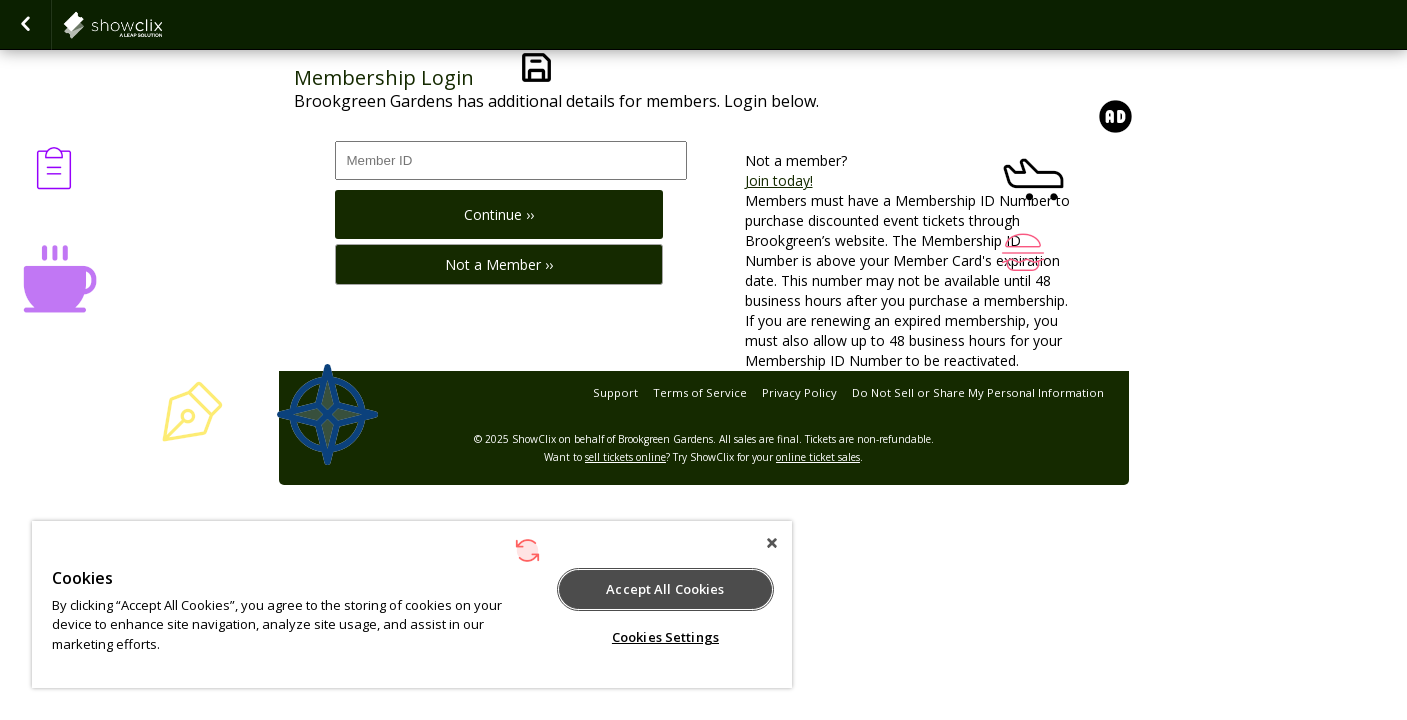 This screenshot has width=1407, height=720. Describe the element at coordinates (54, 169) in the screenshot. I see `view clipboard contents` at that location.